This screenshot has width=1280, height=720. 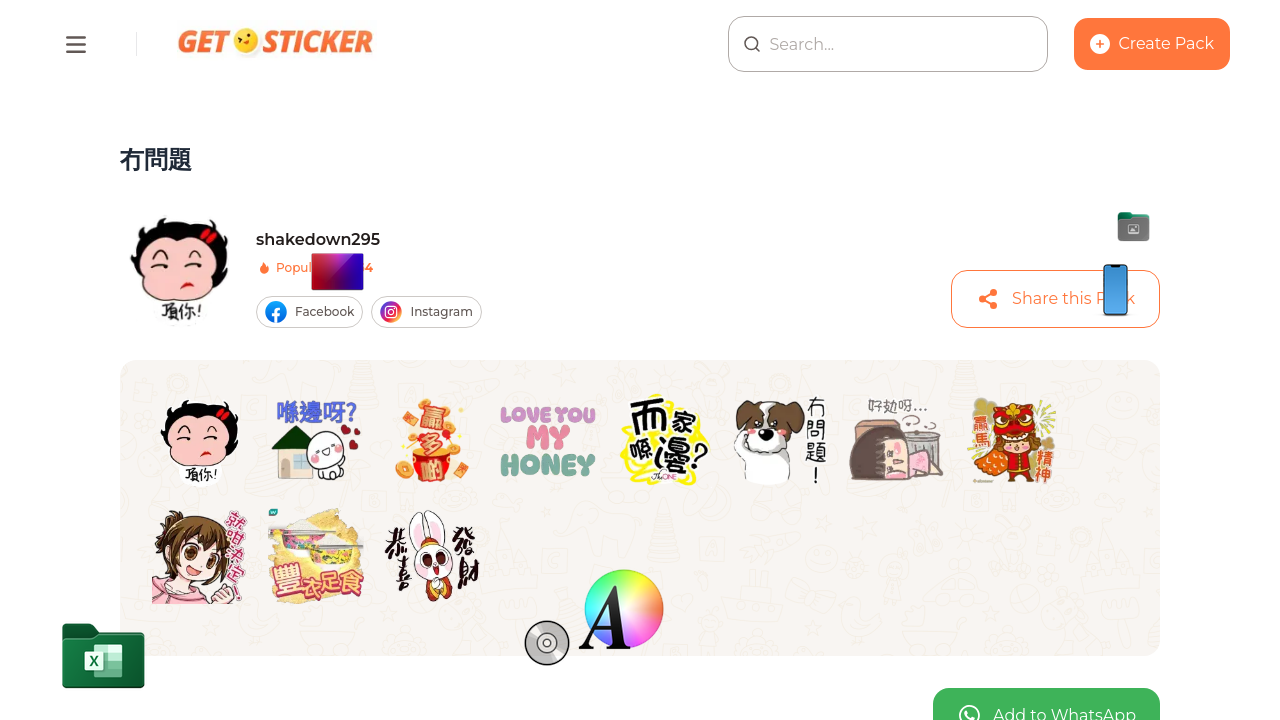 What do you see at coordinates (621, 603) in the screenshot?
I see `customize font and color settings` at bounding box center [621, 603].